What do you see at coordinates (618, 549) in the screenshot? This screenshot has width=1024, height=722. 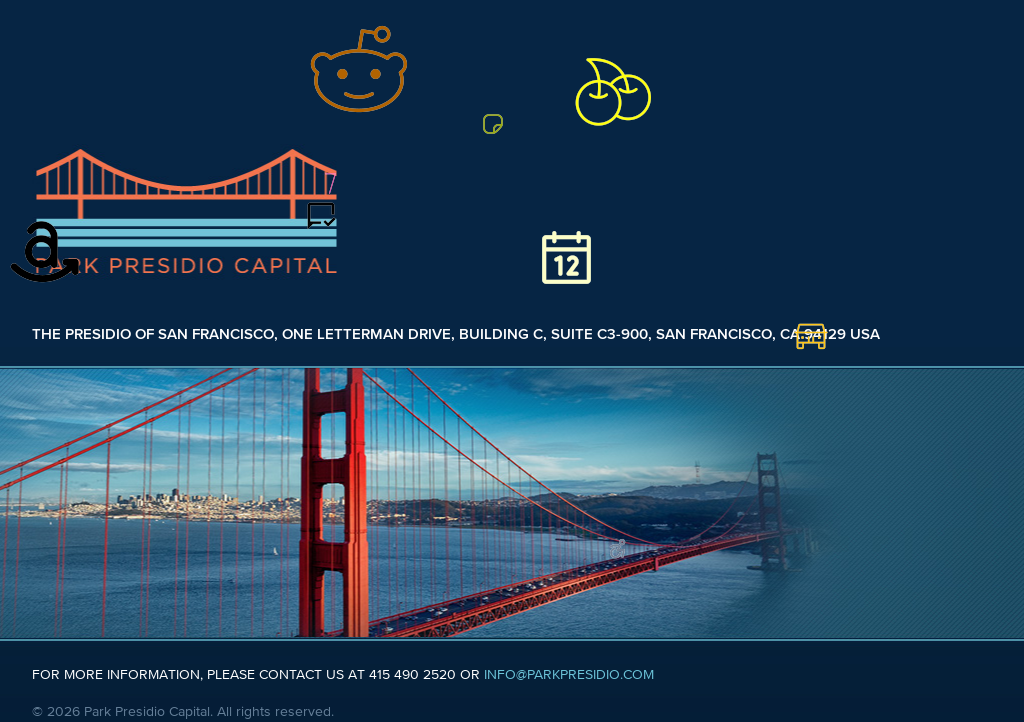 I see `indicates wheelchair accessible facilities` at bounding box center [618, 549].